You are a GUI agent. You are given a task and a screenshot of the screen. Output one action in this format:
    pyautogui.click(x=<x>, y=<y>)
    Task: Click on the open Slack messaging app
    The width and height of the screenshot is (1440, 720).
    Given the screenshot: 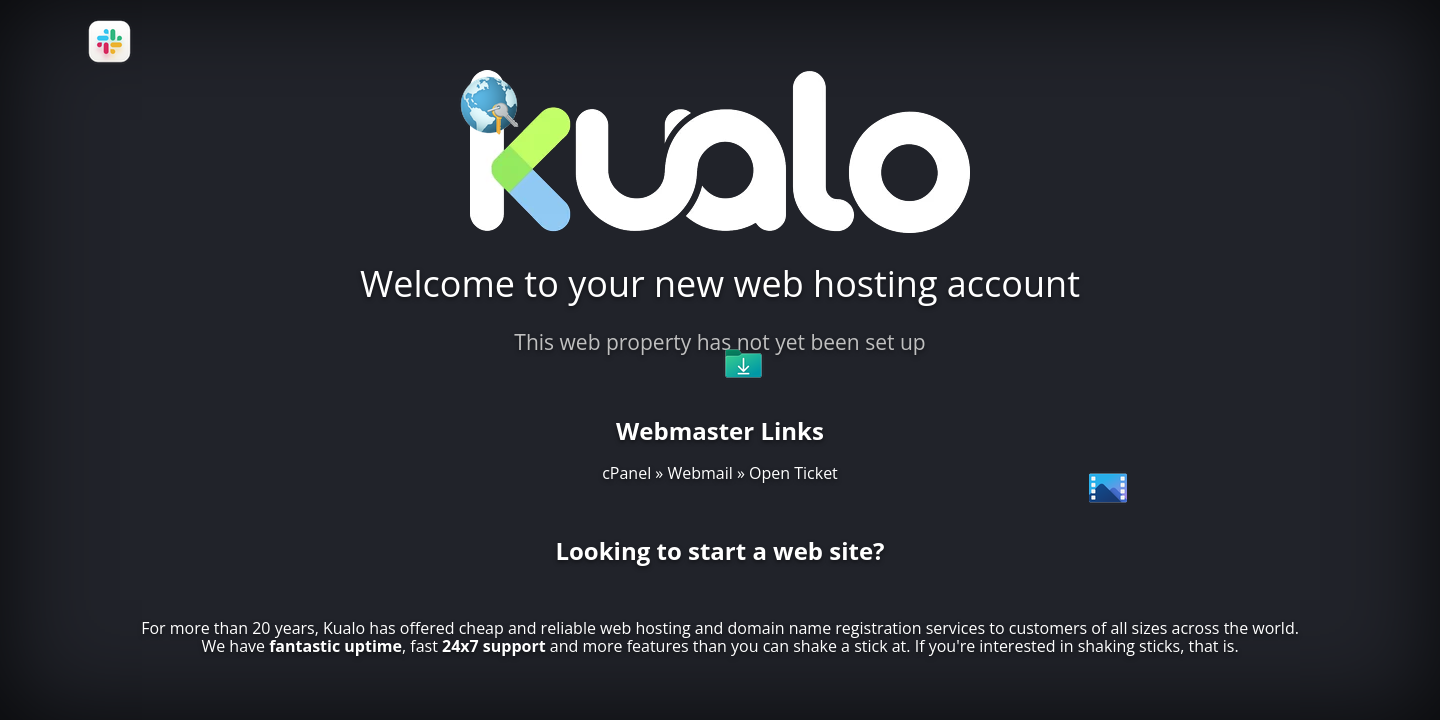 What is the action you would take?
    pyautogui.click(x=109, y=41)
    